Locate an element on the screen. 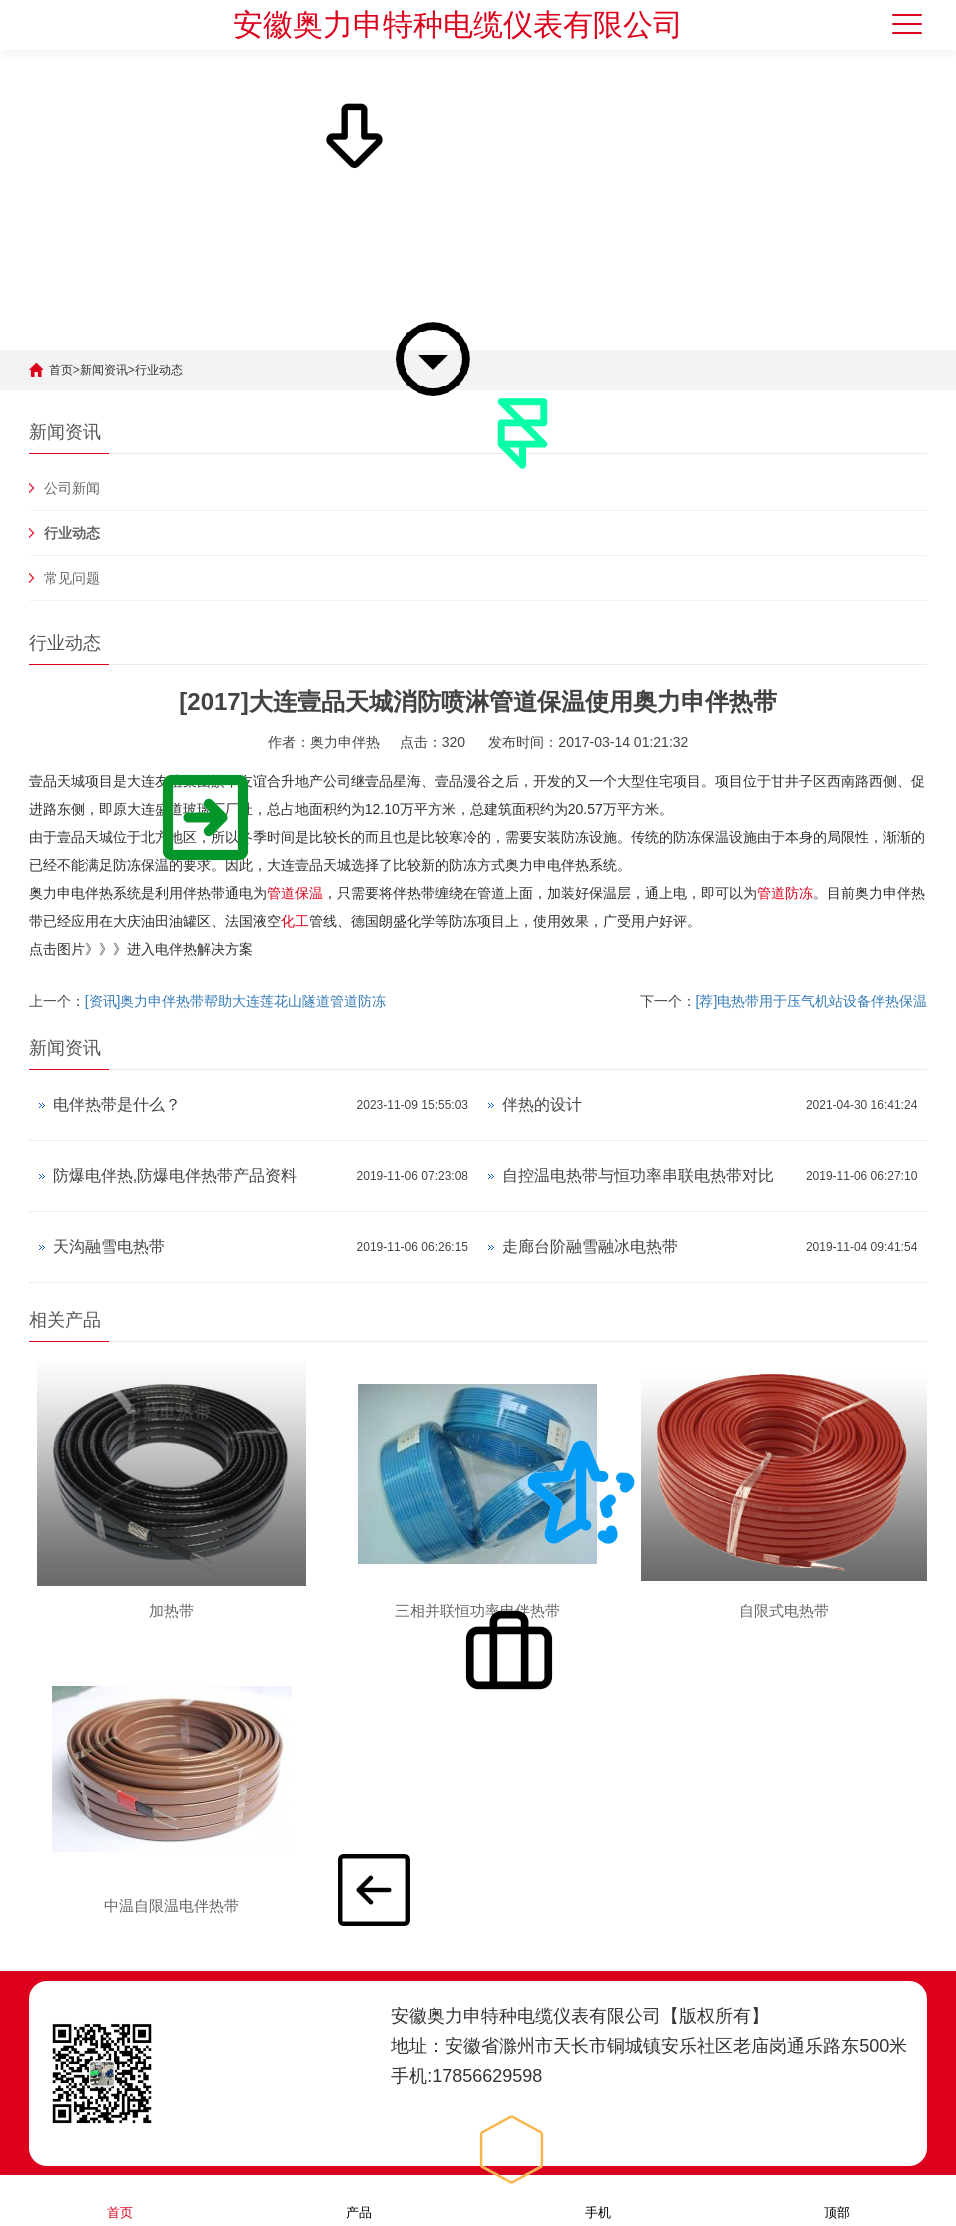  access work or business documents is located at coordinates (509, 1650).